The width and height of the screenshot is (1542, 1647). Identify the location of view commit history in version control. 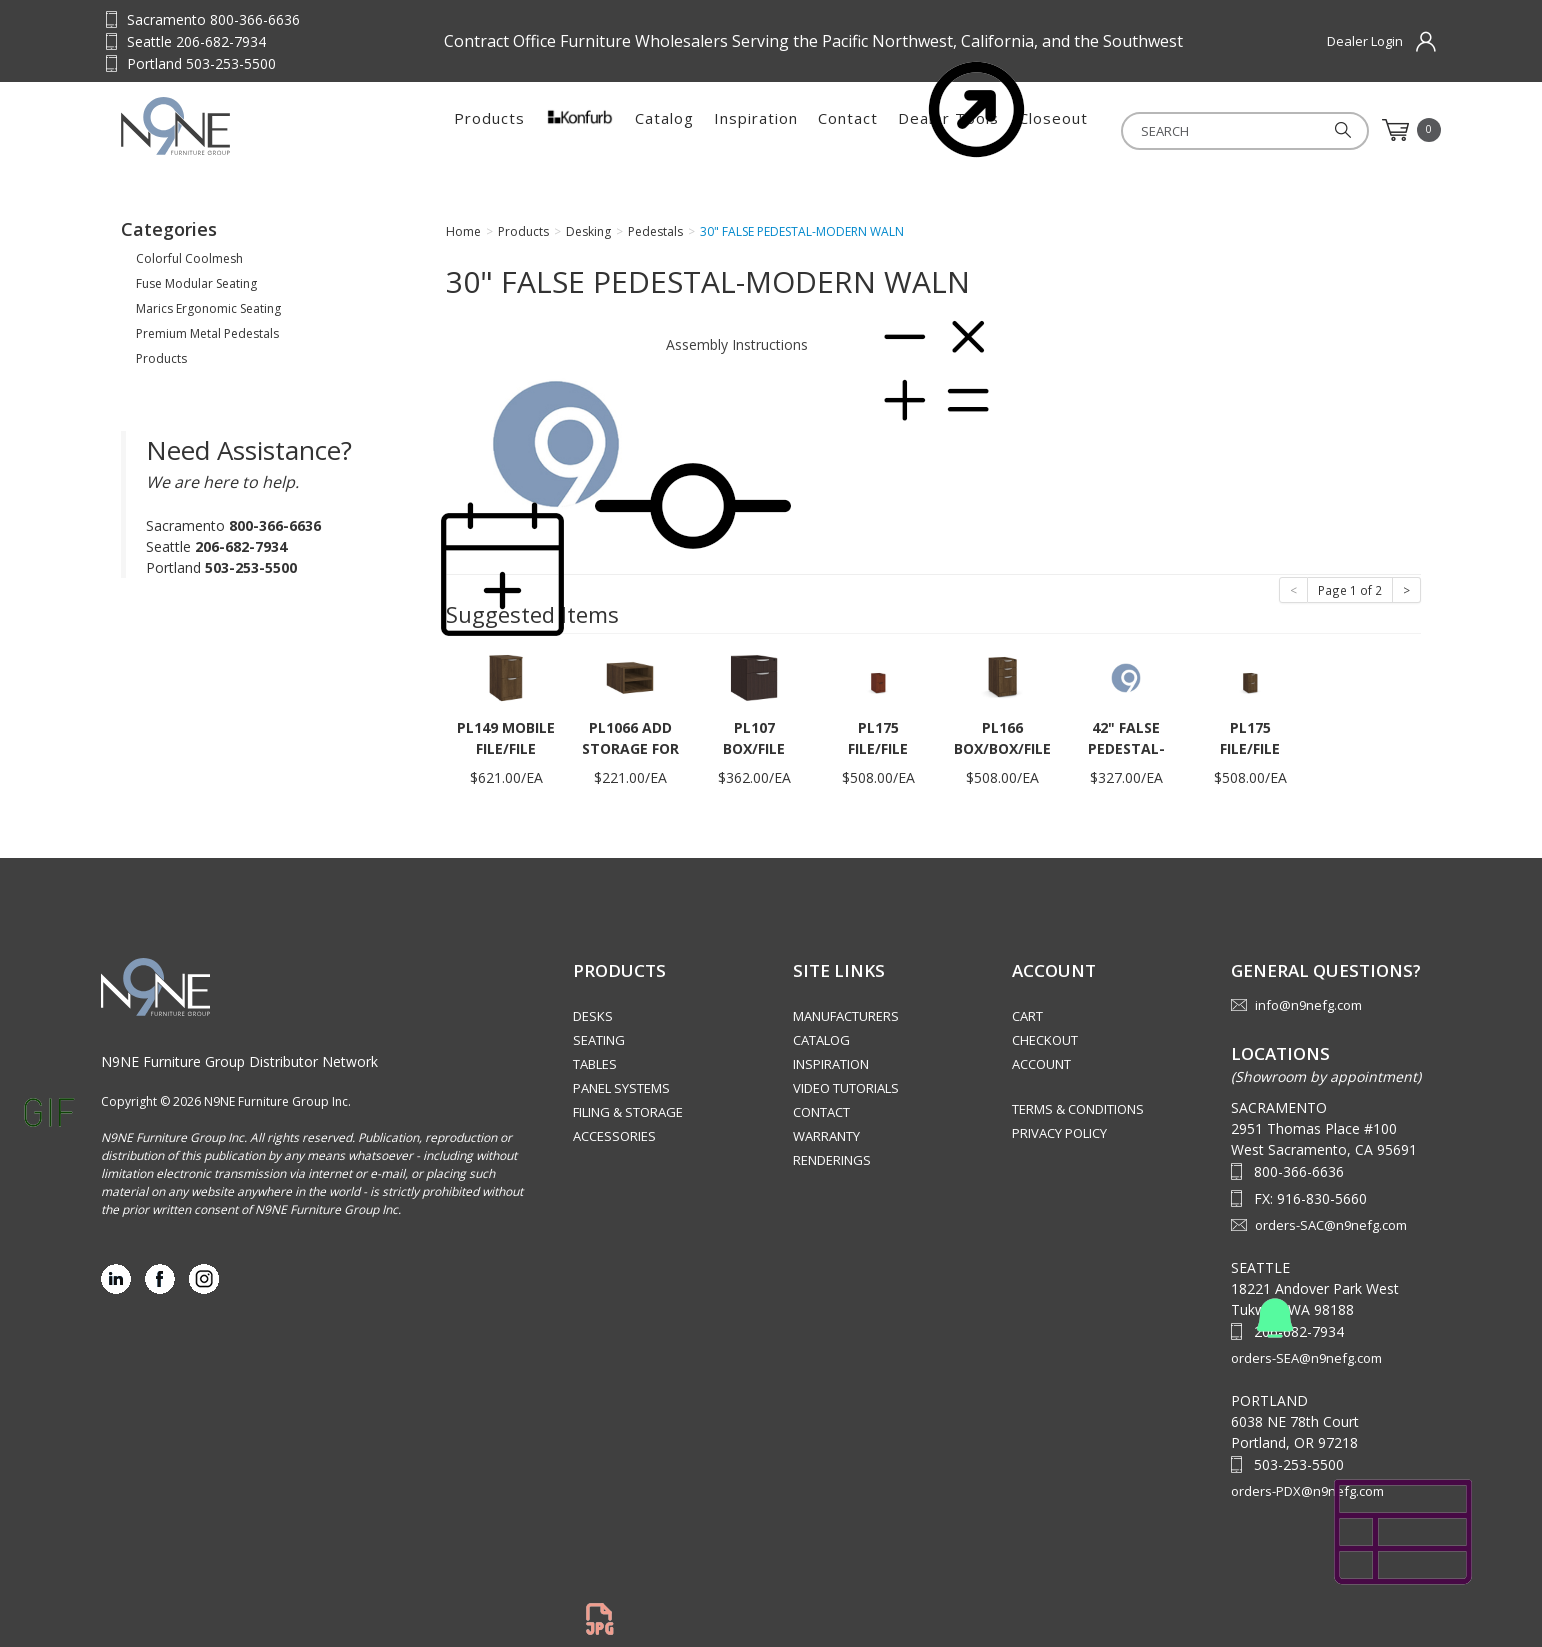
(693, 506).